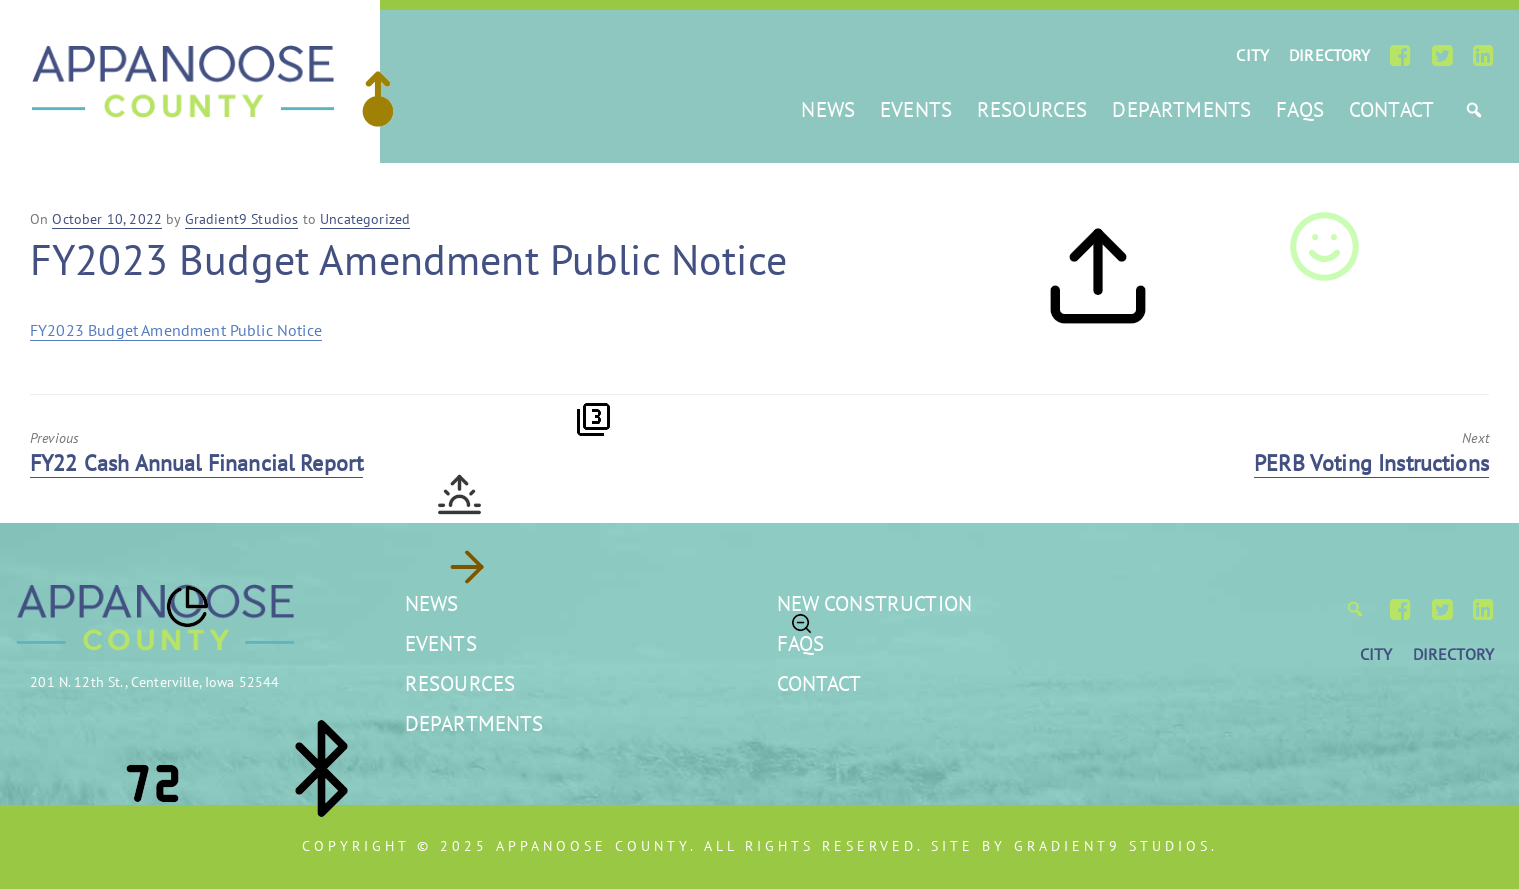  Describe the element at coordinates (801, 623) in the screenshot. I see `zoom out to see more content` at that location.